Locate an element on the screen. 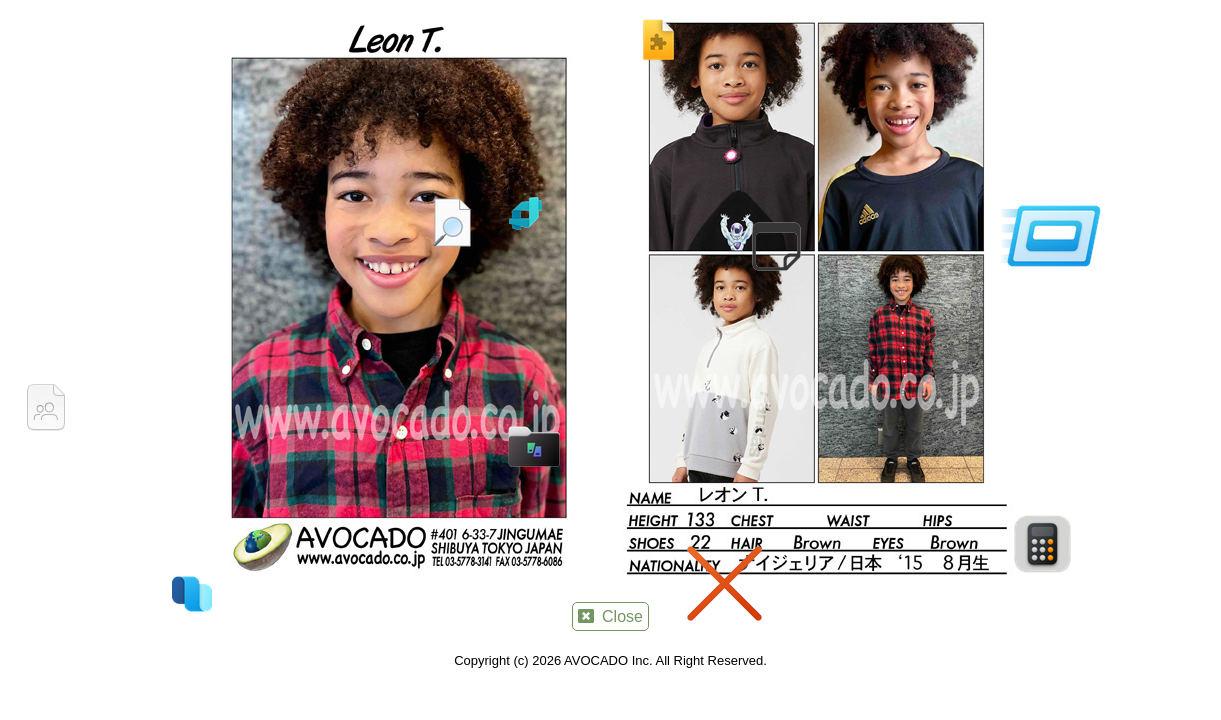 The width and height of the screenshot is (1221, 720). open the calculator app is located at coordinates (1042, 543).